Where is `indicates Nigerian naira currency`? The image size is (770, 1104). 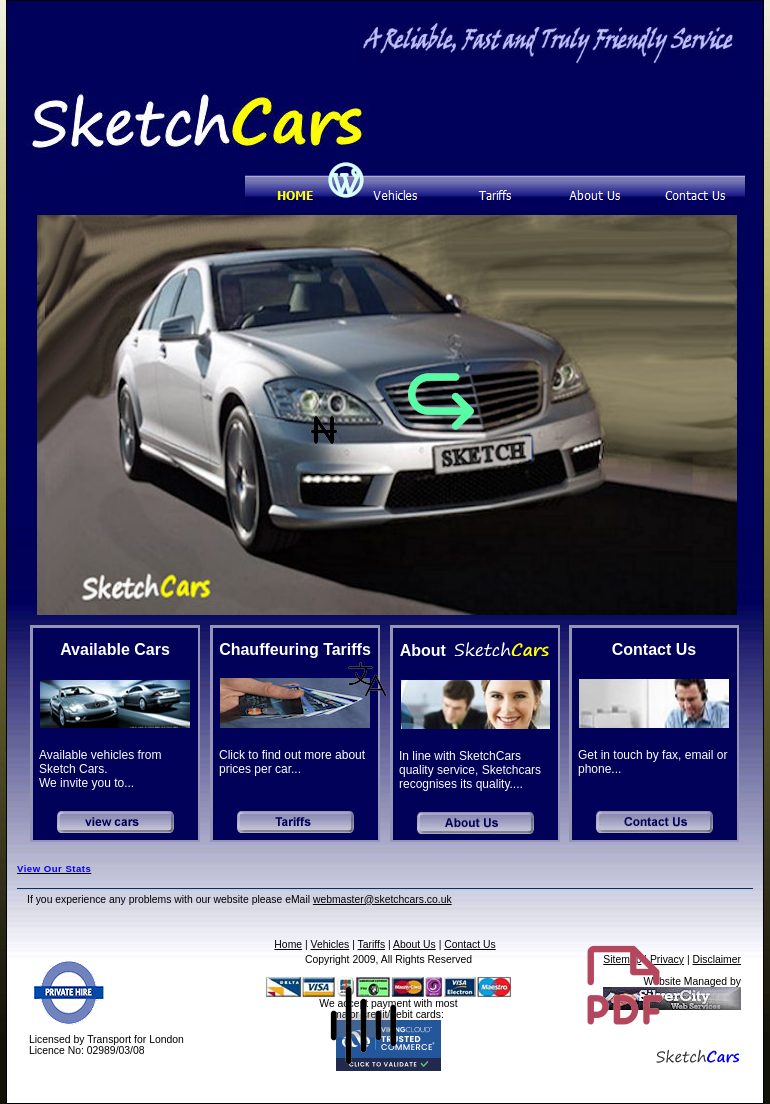 indicates Nigerian naira currency is located at coordinates (324, 430).